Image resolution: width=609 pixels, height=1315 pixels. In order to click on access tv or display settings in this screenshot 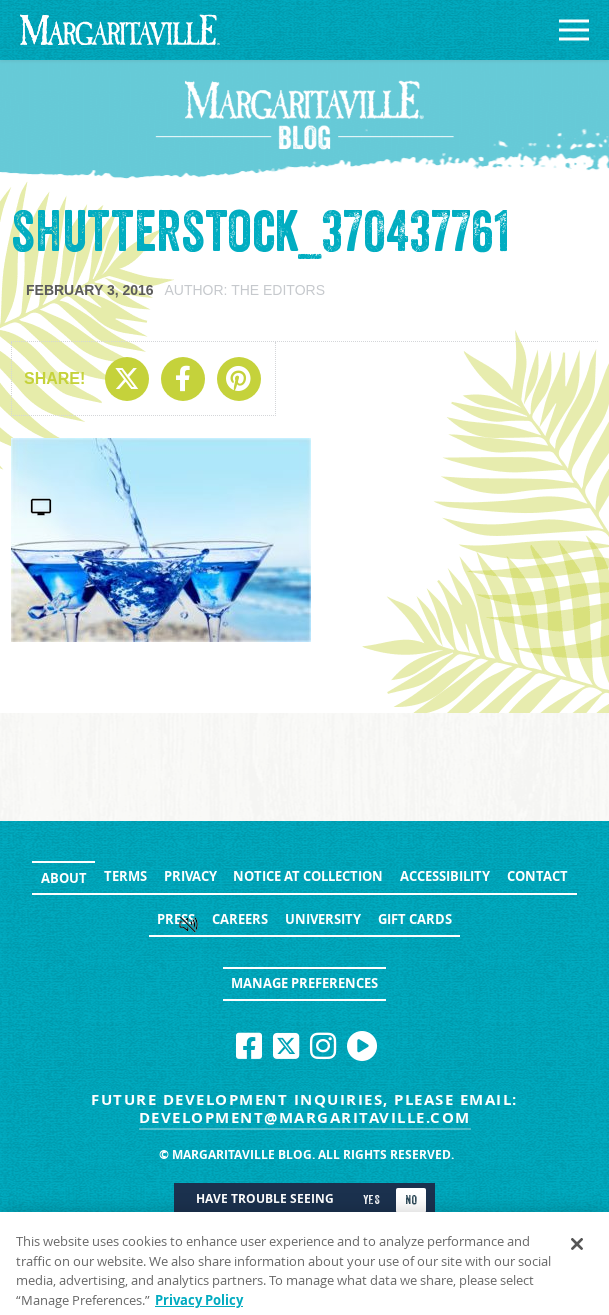, I will do `click(41, 507)`.